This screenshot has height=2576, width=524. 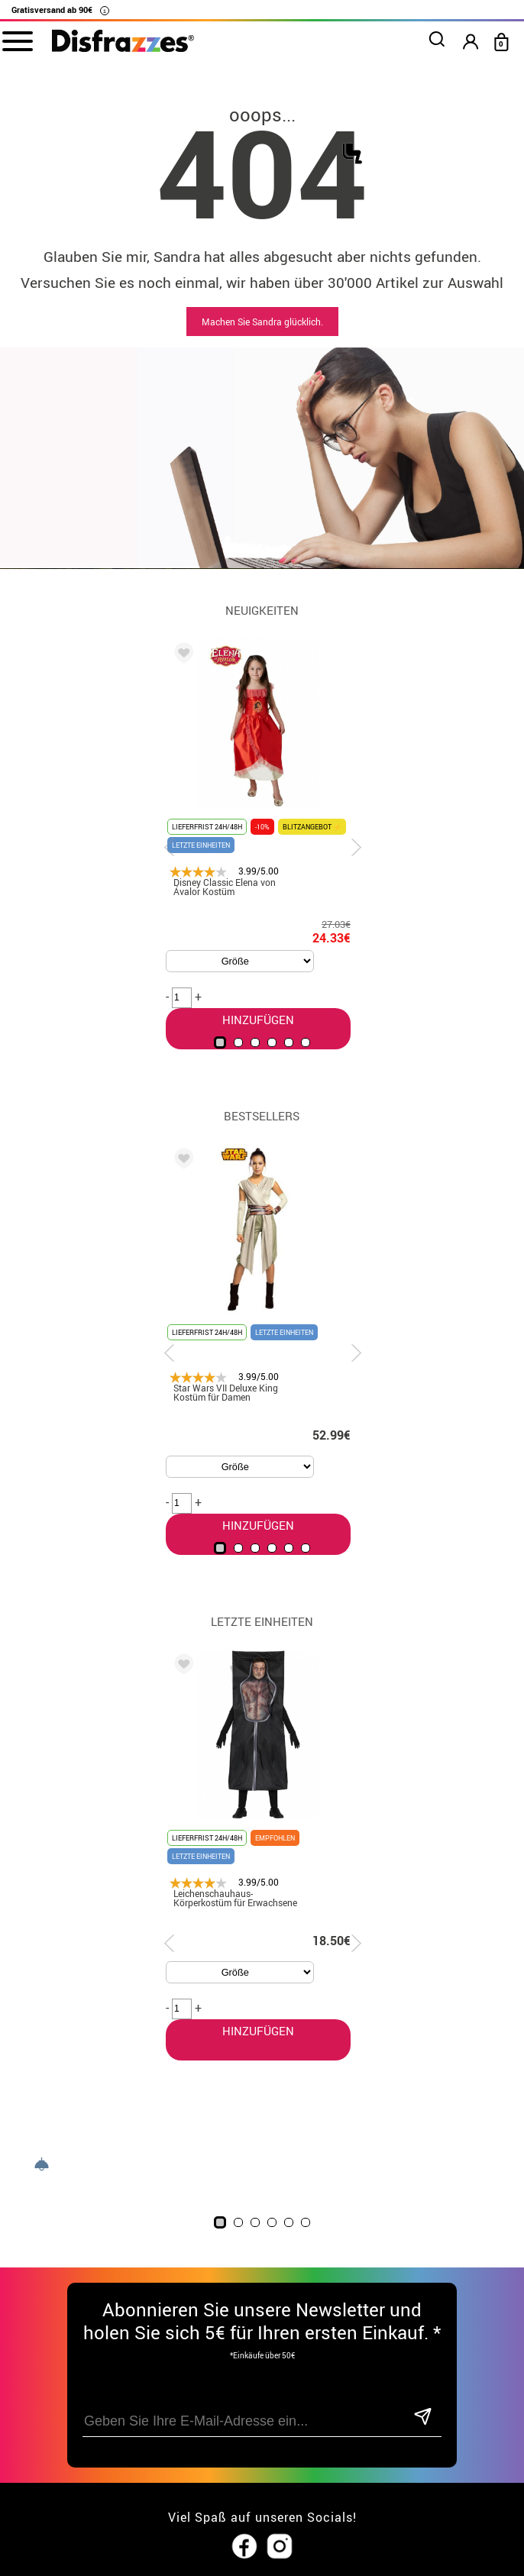 What do you see at coordinates (41, 2164) in the screenshot?
I see `toggle pendant lamp on or off` at bounding box center [41, 2164].